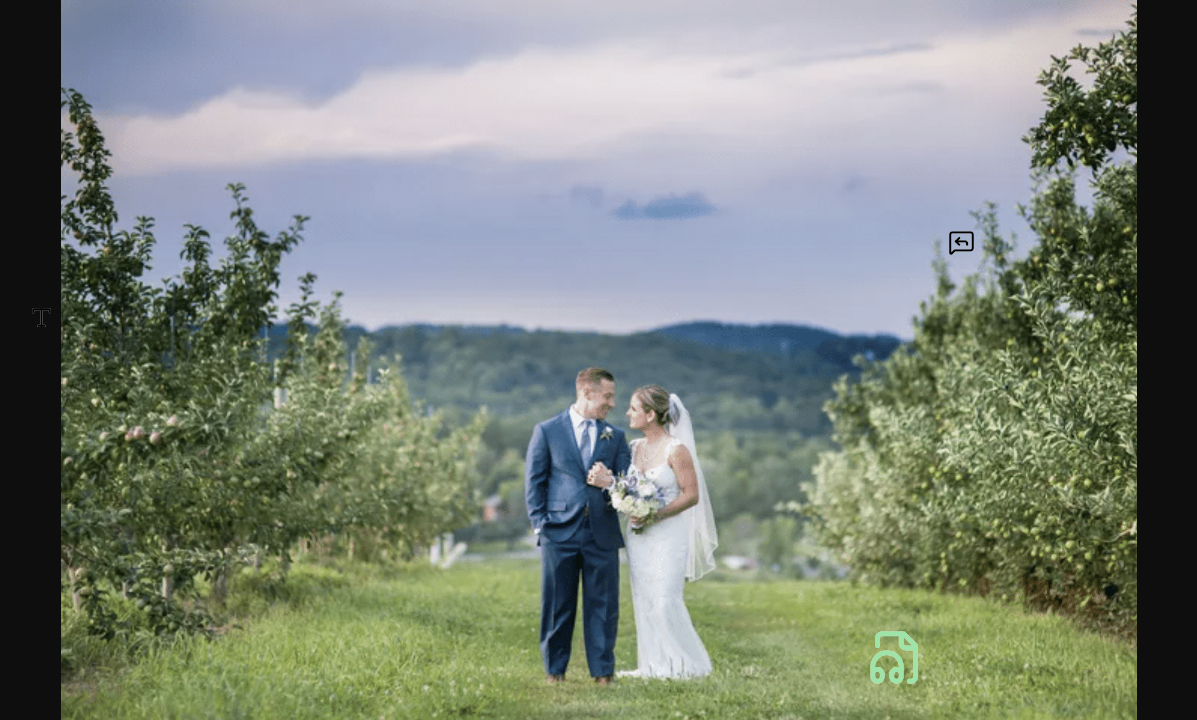 The image size is (1197, 720). Describe the element at coordinates (896, 657) in the screenshot. I see `open an audio file` at that location.